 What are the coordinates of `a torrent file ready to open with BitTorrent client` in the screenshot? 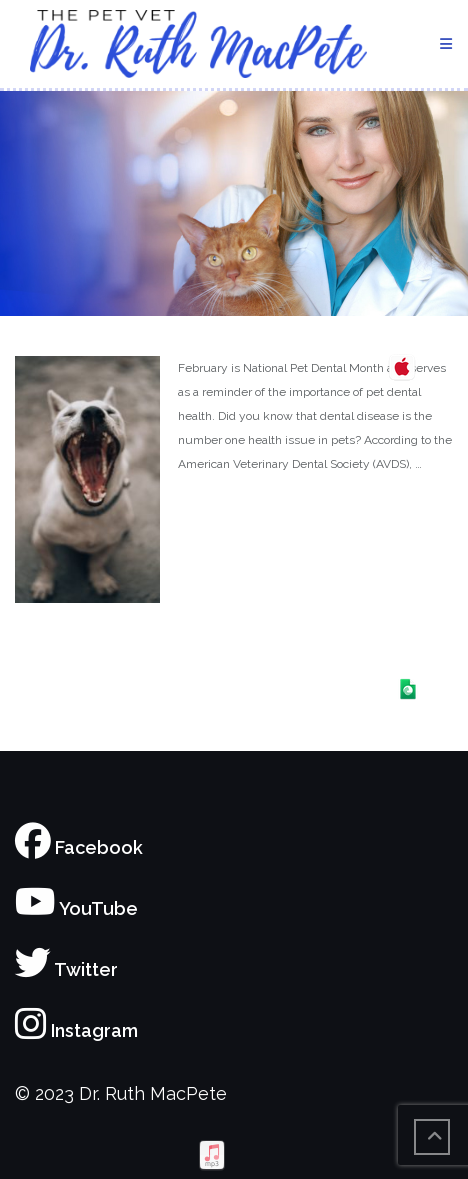 It's located at (408, 689).